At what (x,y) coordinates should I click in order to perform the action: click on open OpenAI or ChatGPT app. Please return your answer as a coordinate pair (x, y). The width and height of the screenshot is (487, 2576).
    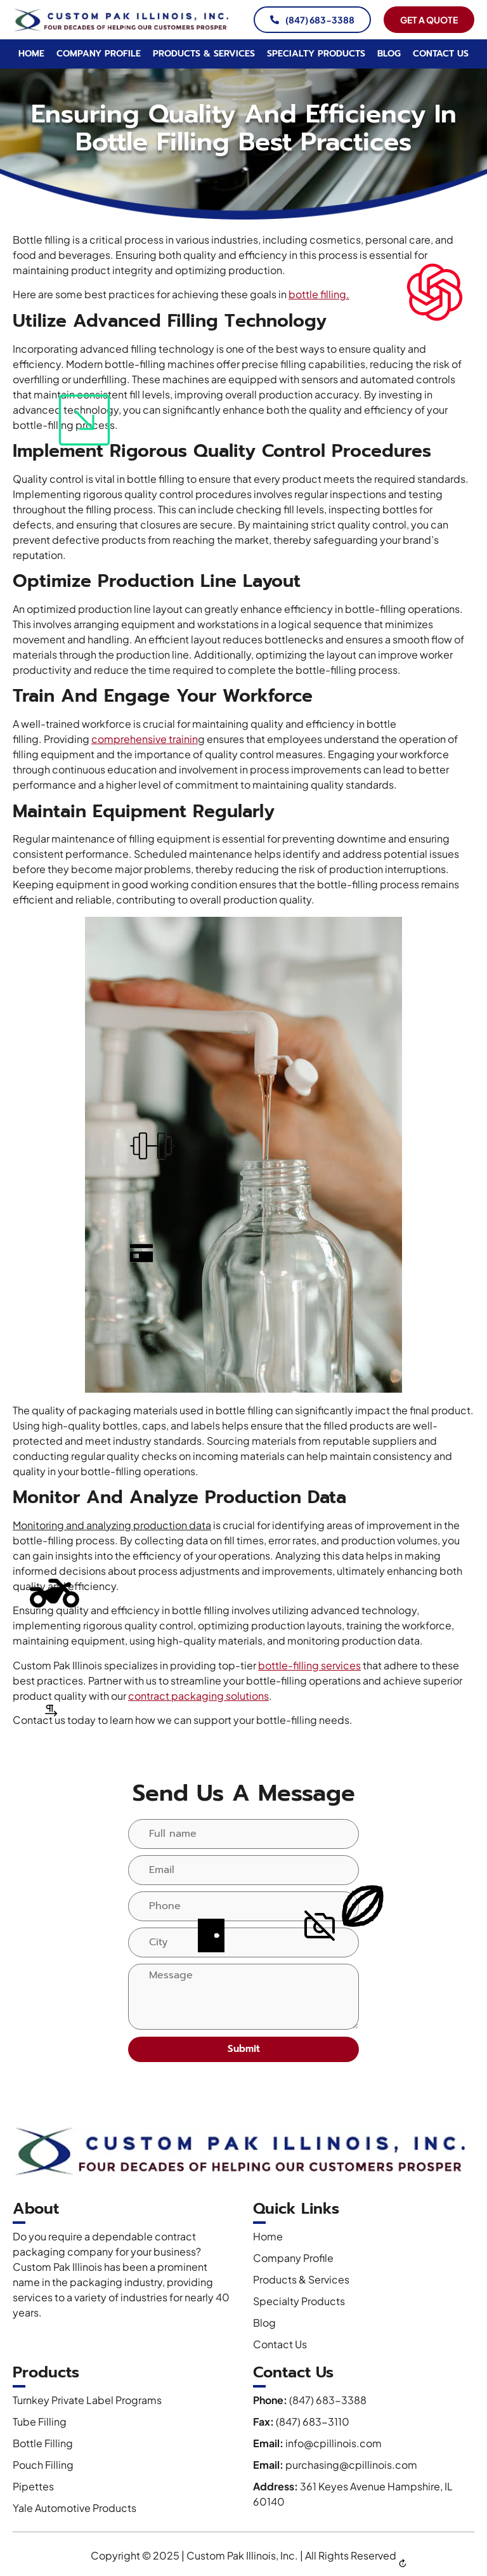
    Looking at the image, I should click on (434, 292).